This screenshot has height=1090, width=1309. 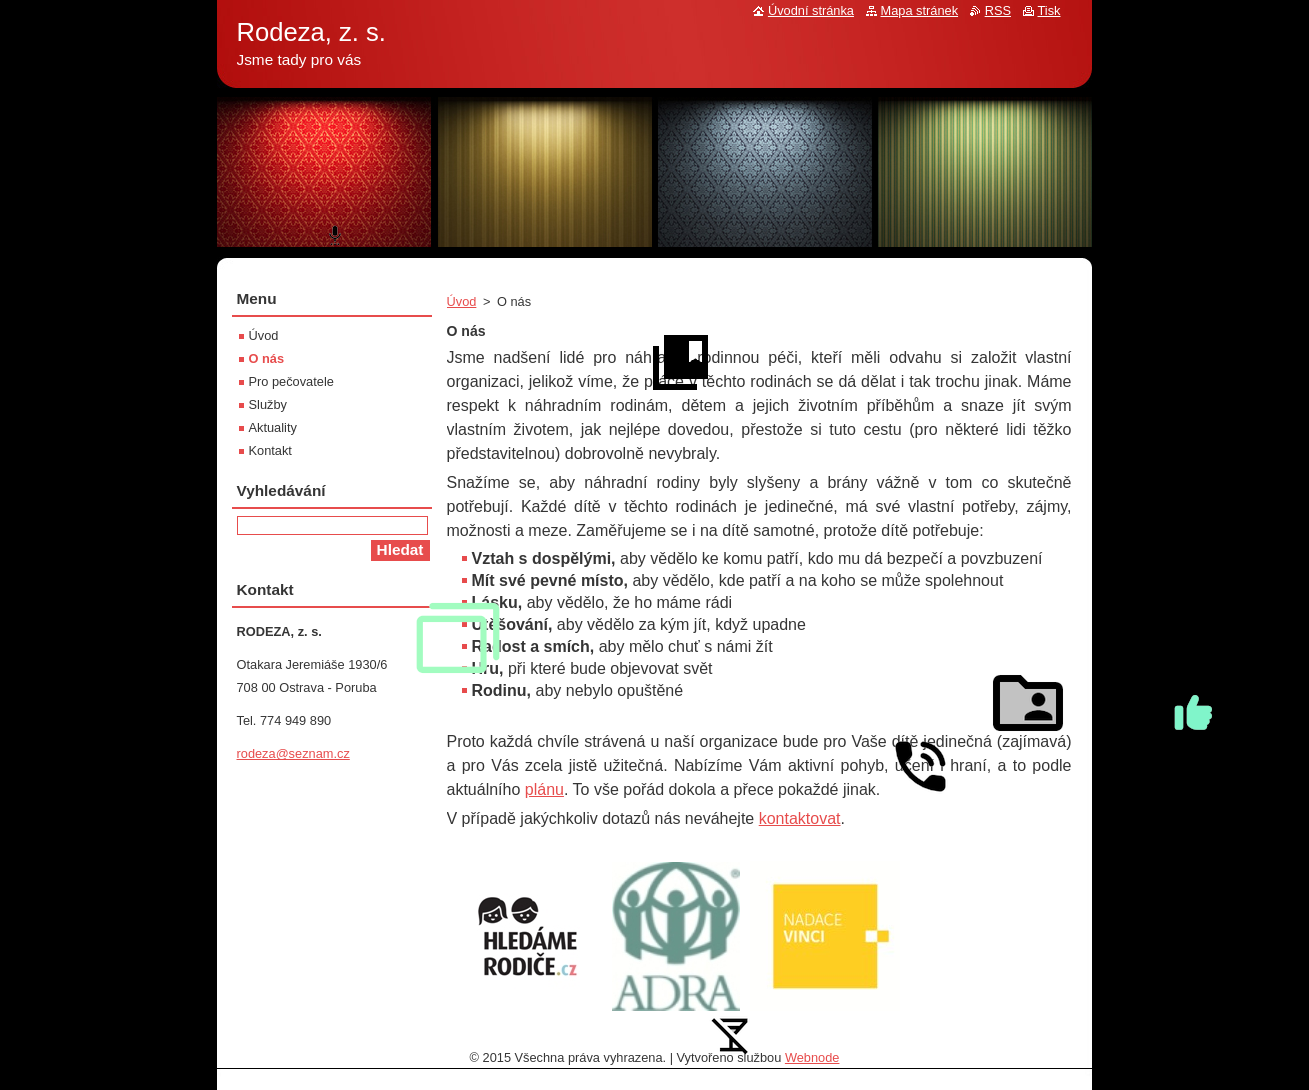 I want to click on access shared folder contents, so click(x=1028, y=703).